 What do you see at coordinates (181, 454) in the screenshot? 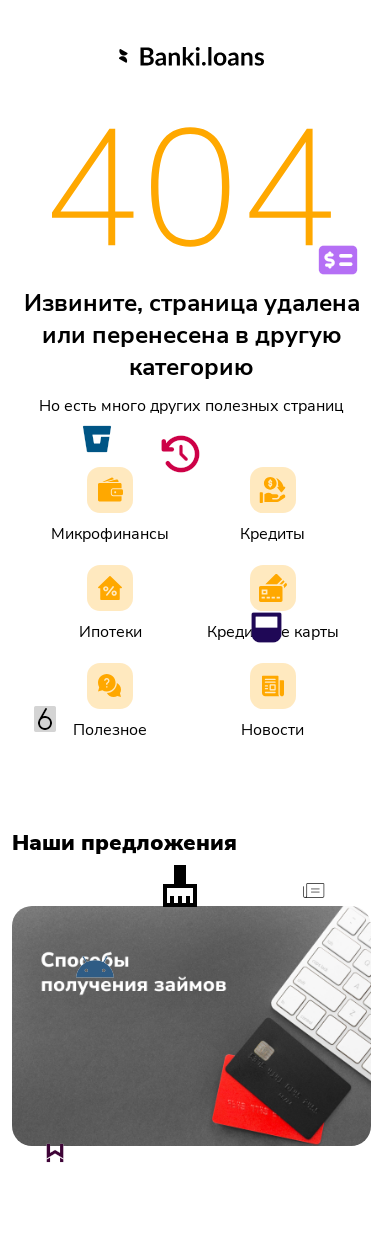
I see `view history or recent activity` at bounding box center [181, 454].